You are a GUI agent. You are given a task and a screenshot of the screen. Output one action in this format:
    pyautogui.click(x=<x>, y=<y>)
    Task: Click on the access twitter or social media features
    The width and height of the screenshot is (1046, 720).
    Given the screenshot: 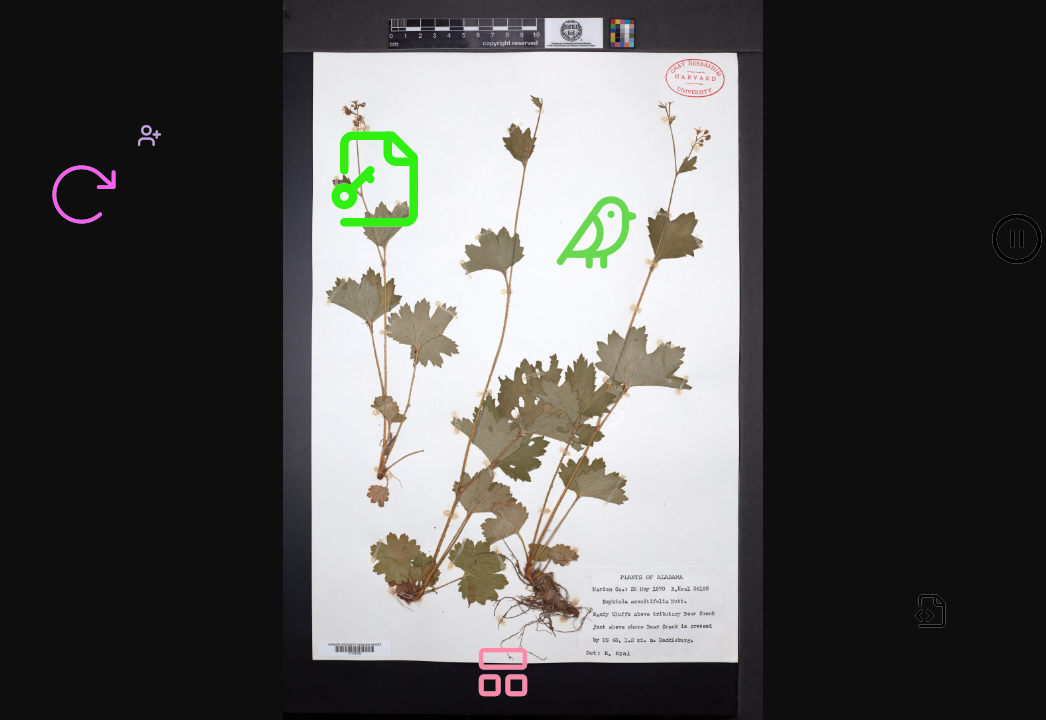 What is the action you would take?
    pyautogui.click(x=596, y=232)
    